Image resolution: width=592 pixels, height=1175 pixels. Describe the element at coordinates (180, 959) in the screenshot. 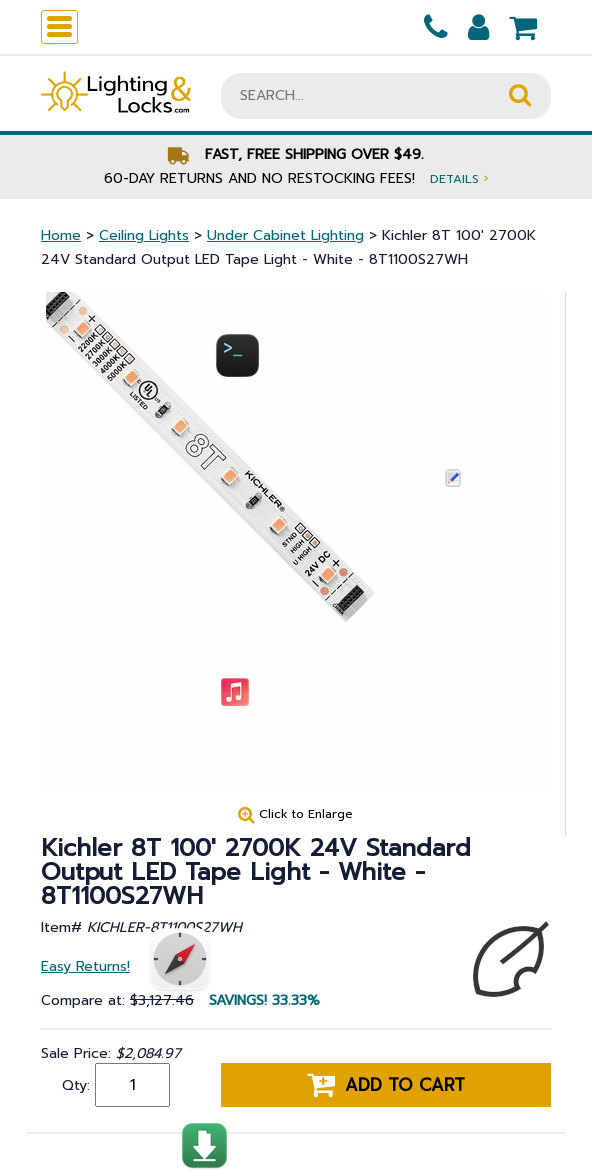

I see `open navigation or compass preferences` at that location.